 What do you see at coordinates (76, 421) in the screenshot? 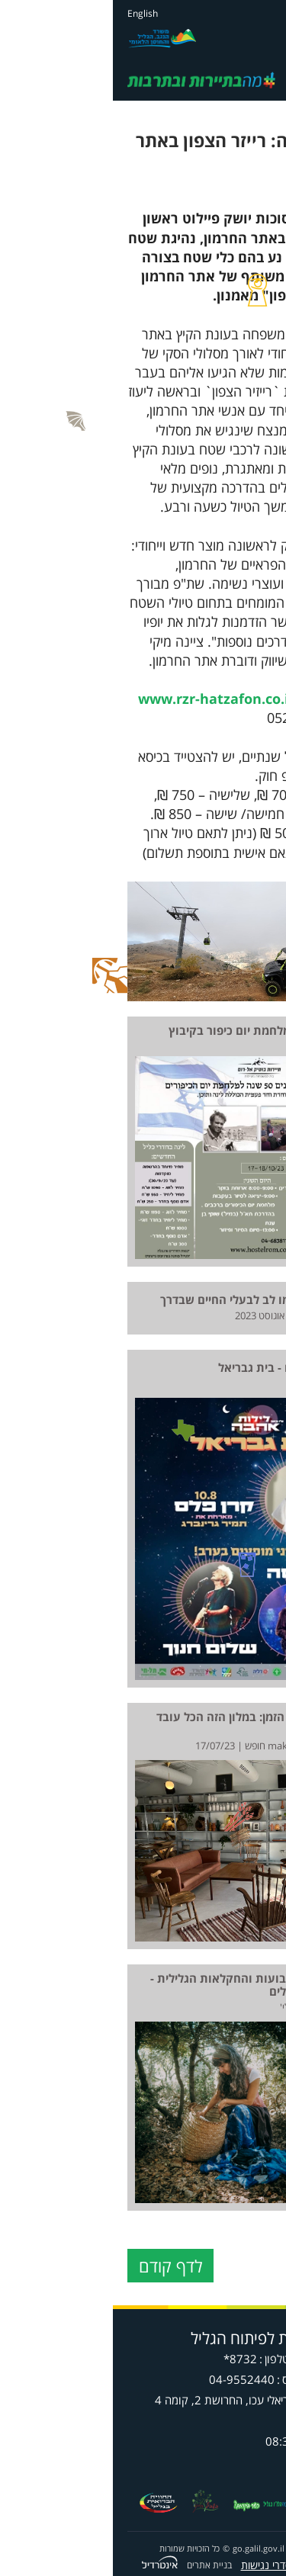
I see `select bat or vampire character class` at bounding box center [76, 421].